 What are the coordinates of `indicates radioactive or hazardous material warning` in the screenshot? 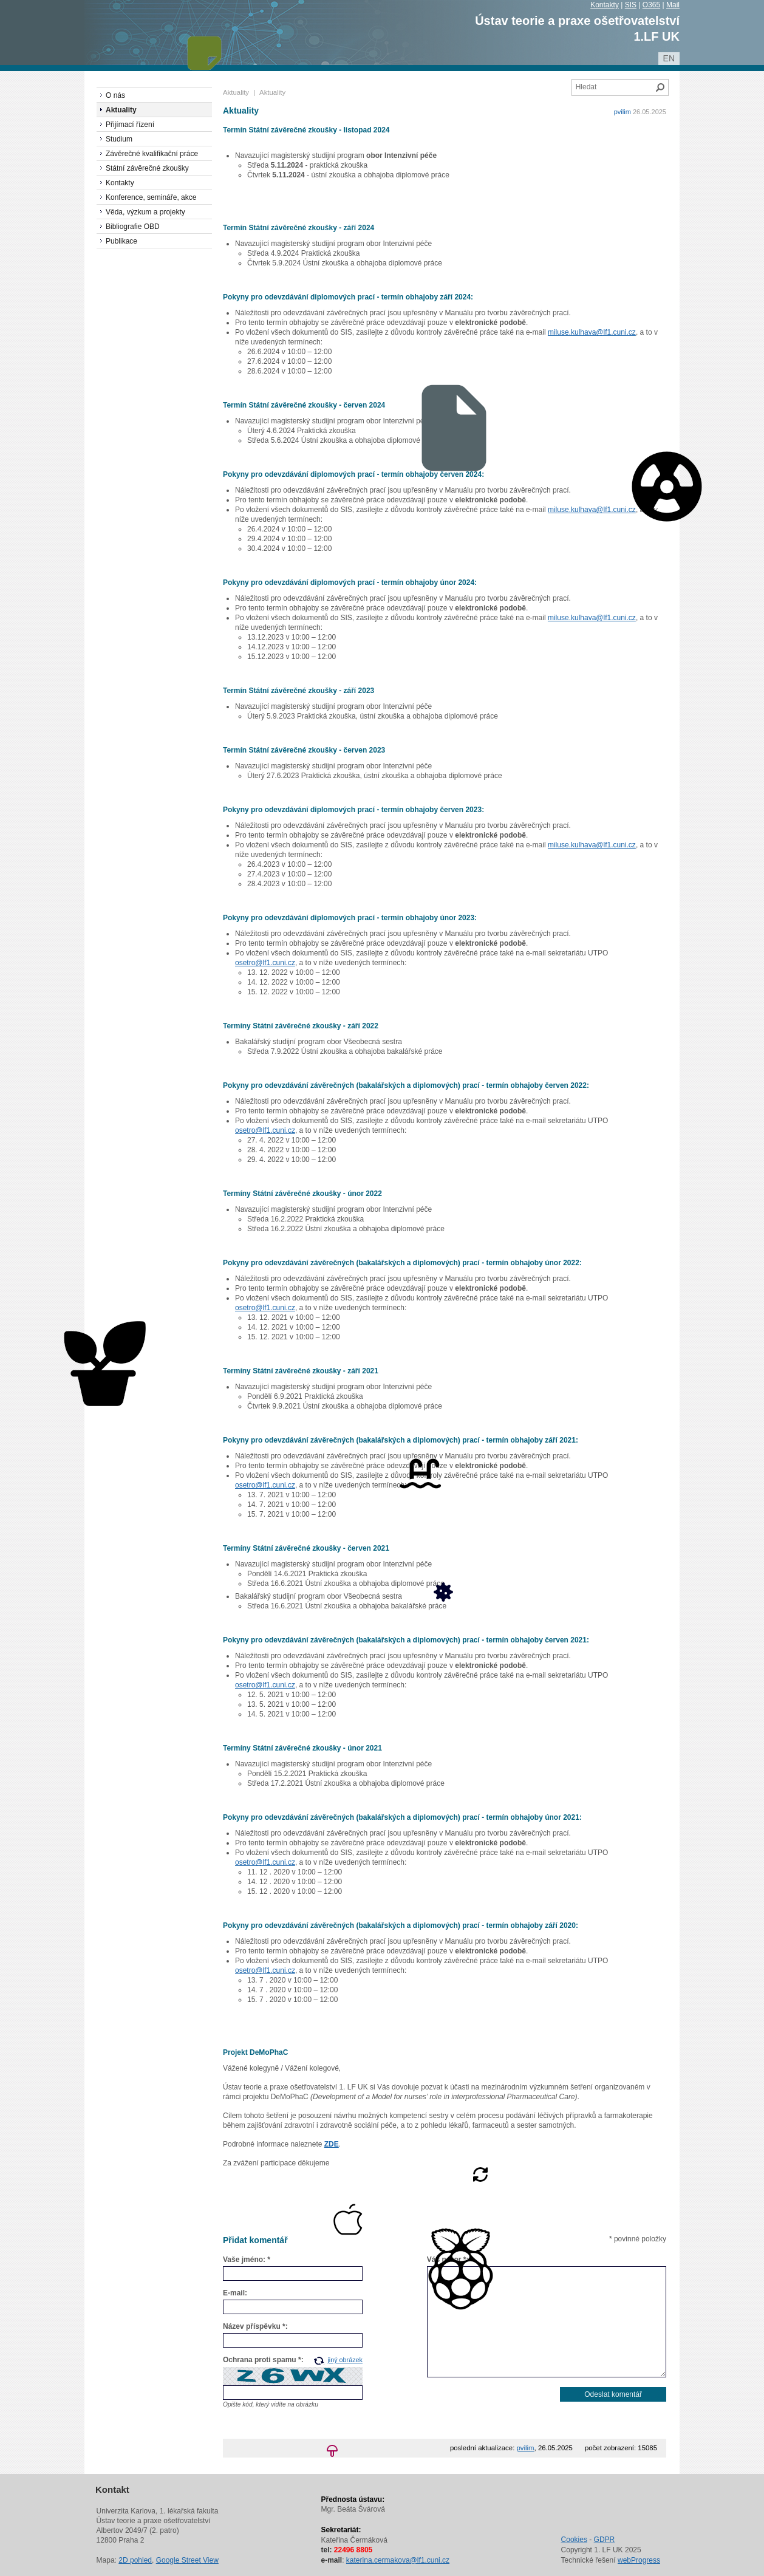 It's located at (667, 487).